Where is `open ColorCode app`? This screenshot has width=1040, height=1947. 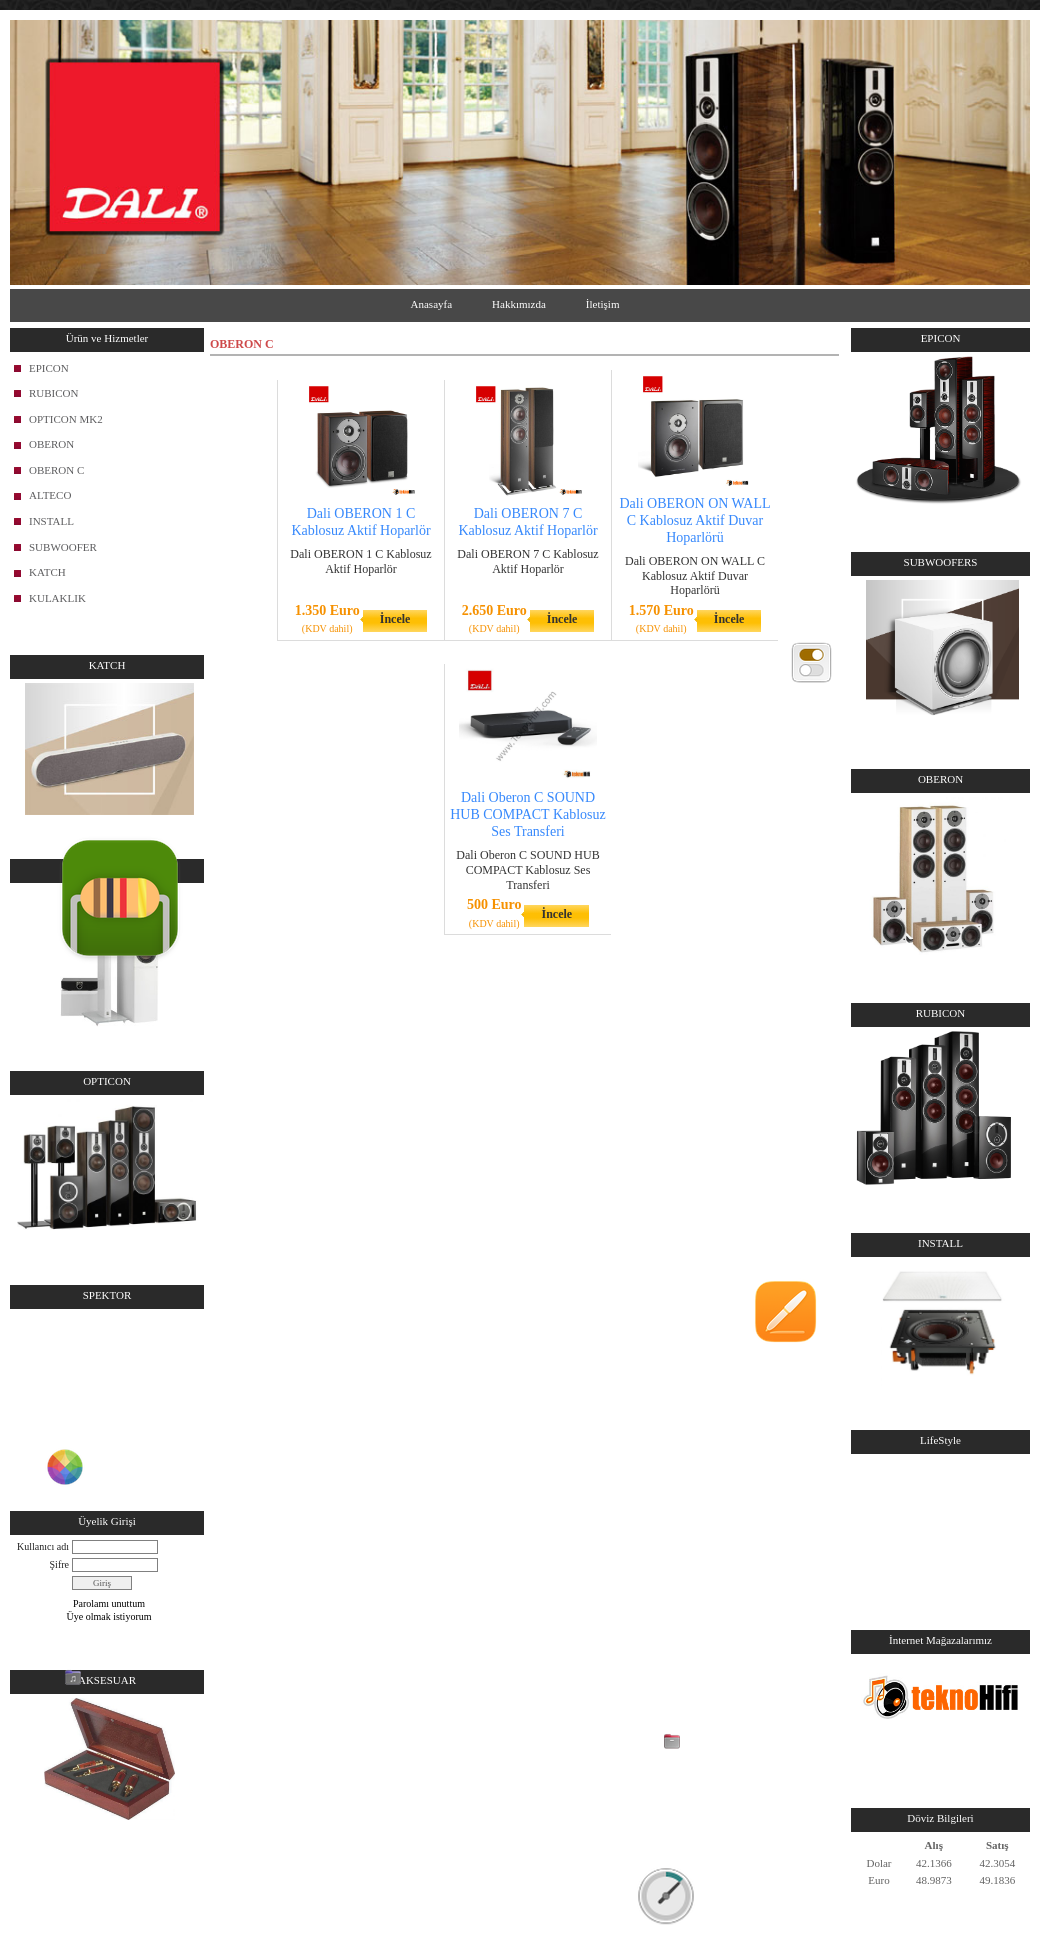
open ColorCode app is located at coordinates (120, 898).